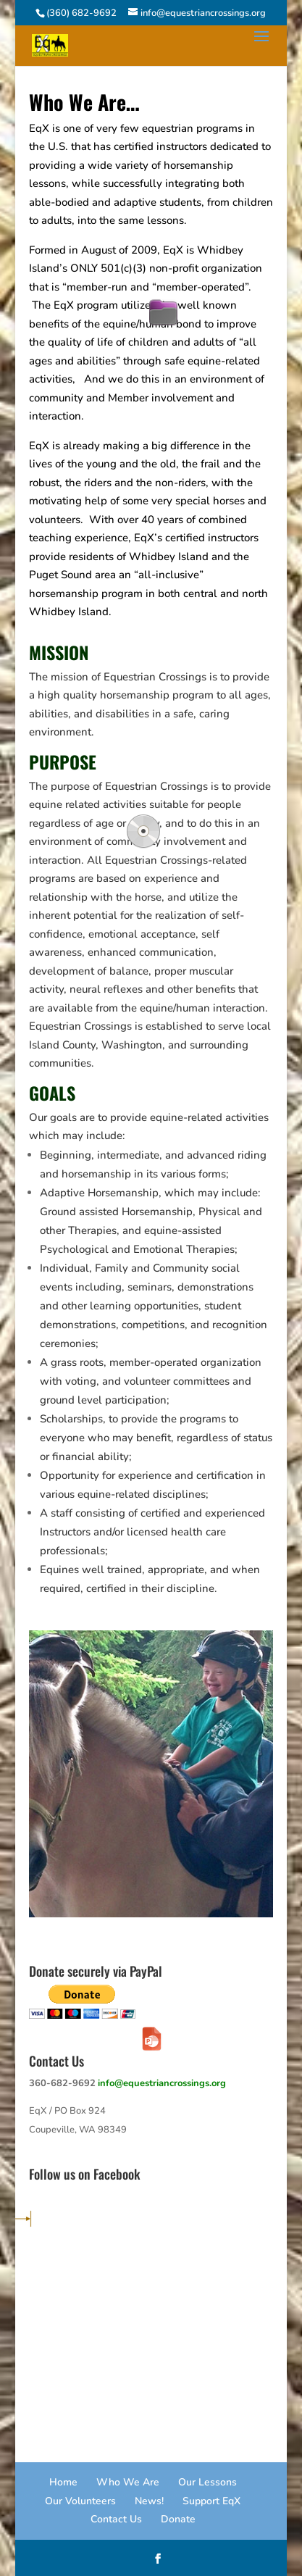  What do you see at coordinates (163, 312) in the screenshot?
I see `drop files here to move them into this folder` at bounding box center [163, 312].